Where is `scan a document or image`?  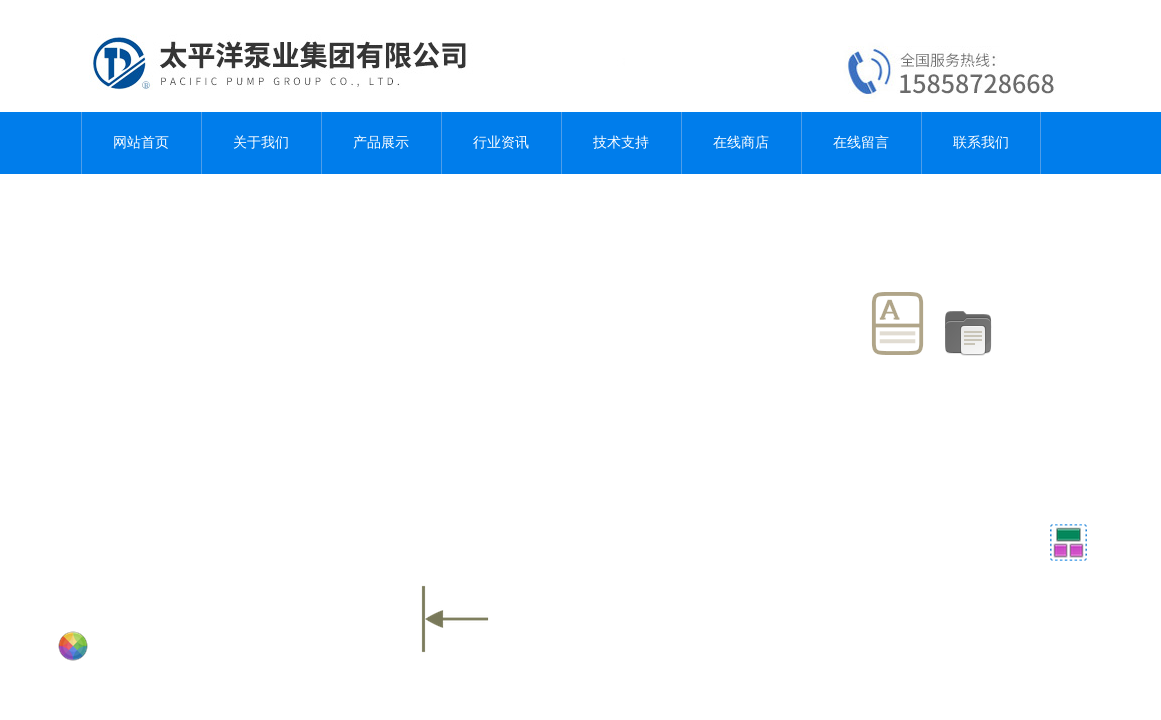
scan a document or image is located at coordinates (899, 323).